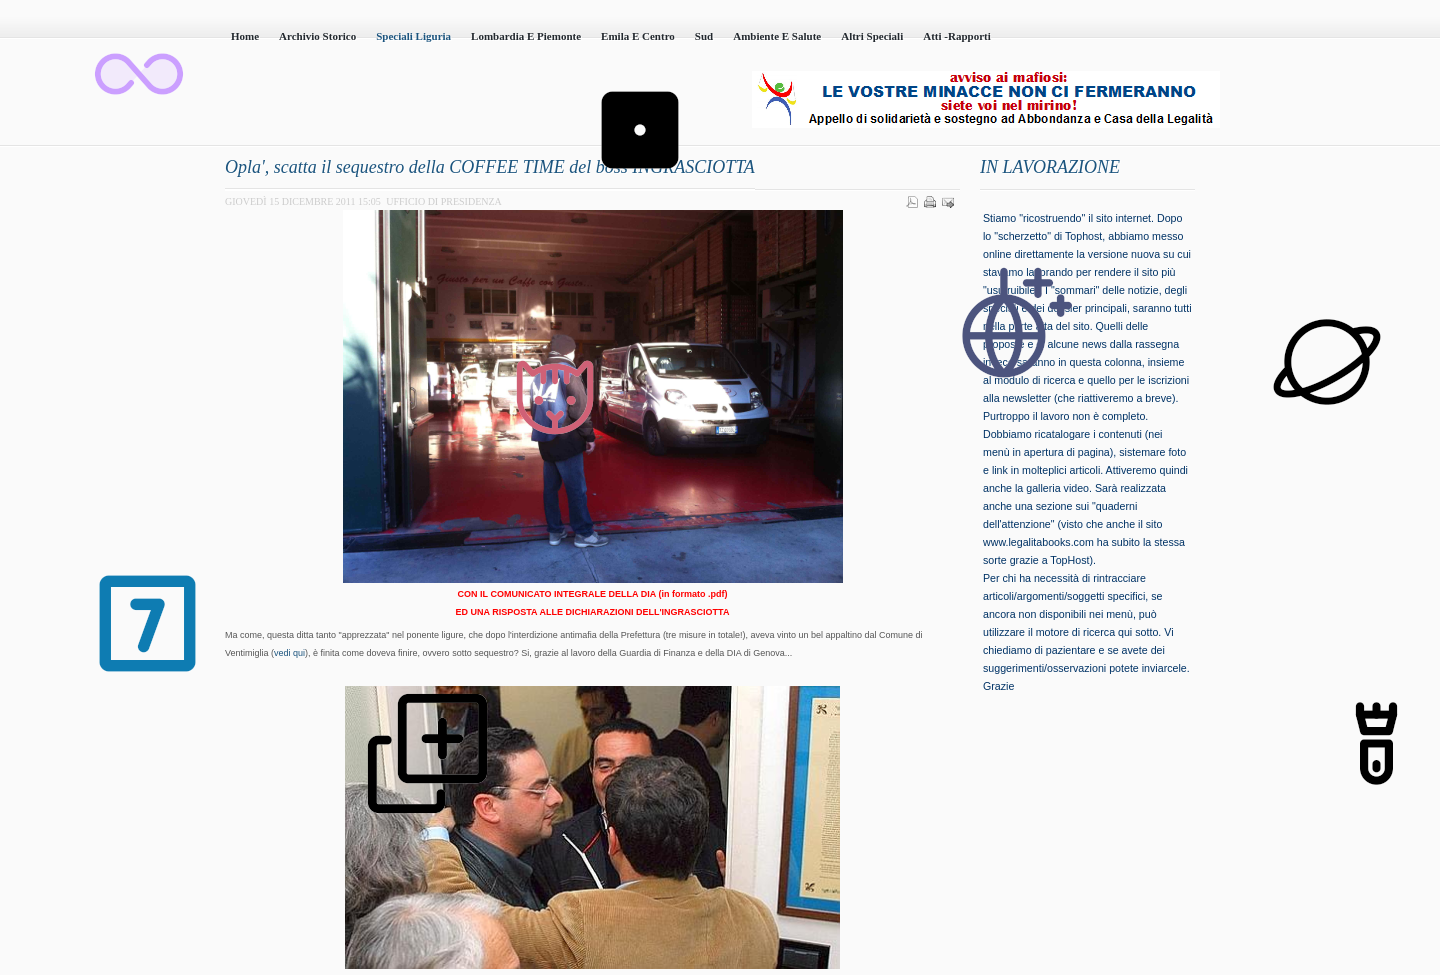  Describe the element at coordinates (640, 130) in the screenshot. I see `indicates a value of one in a dice or random number game` at that location.